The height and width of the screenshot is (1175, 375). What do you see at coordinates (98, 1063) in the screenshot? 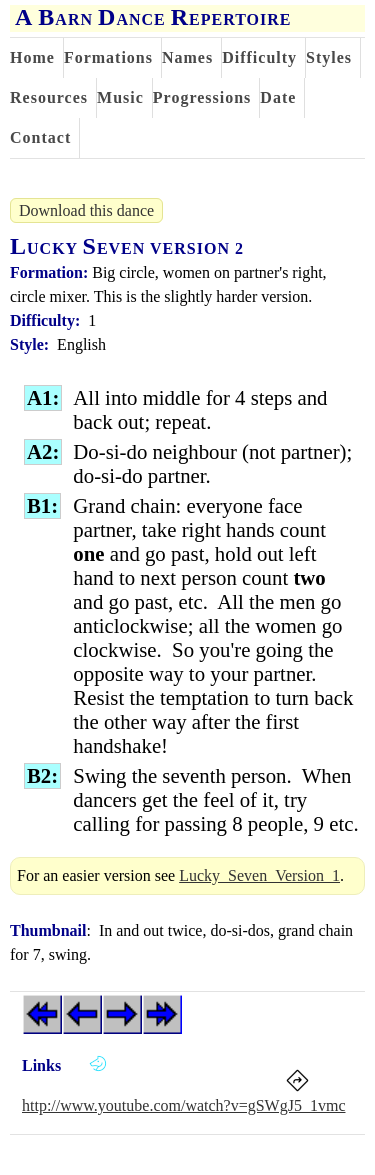
I see `access equestrian or horse-related features` at bounding box center [98, 1063].